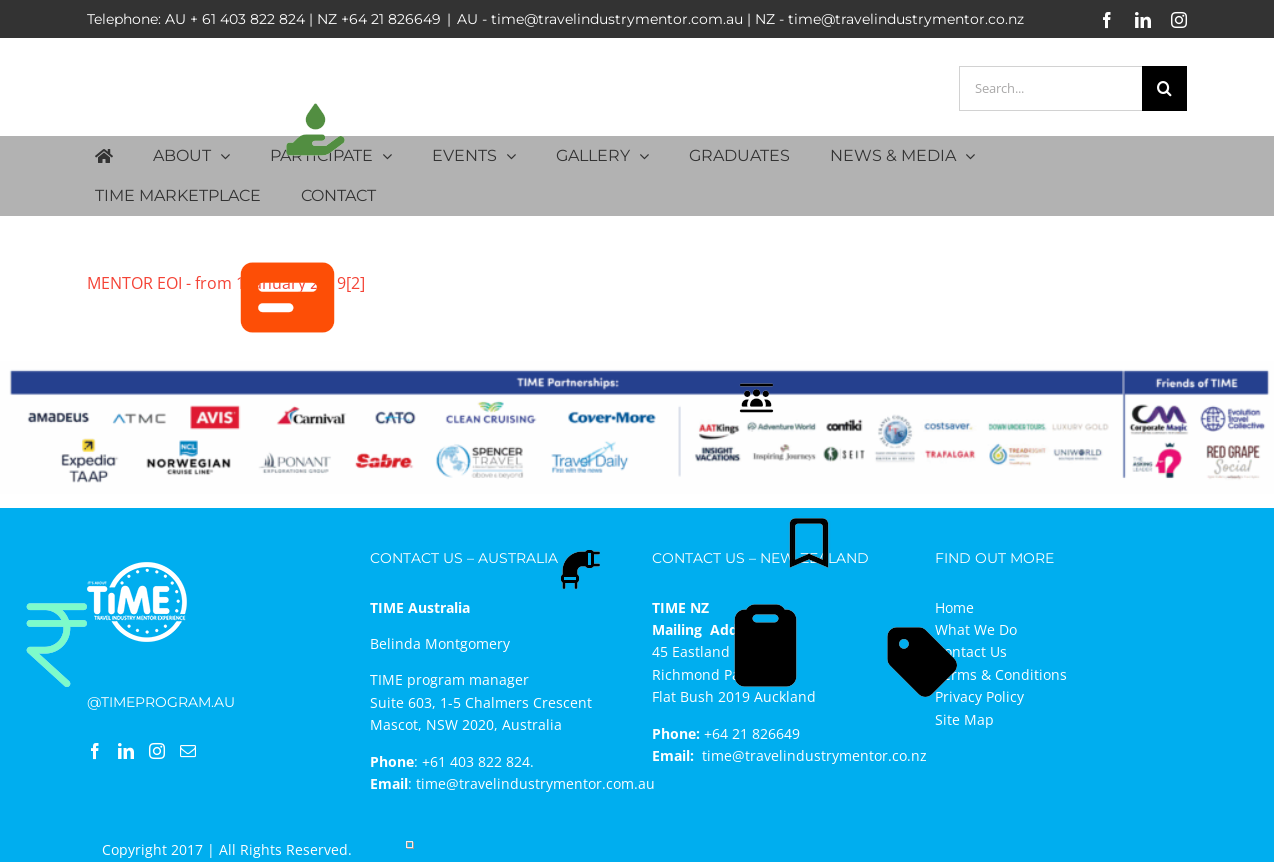 This screenshot has width=1274, height=862. I want to click on save this item for later, so click(809, 543).